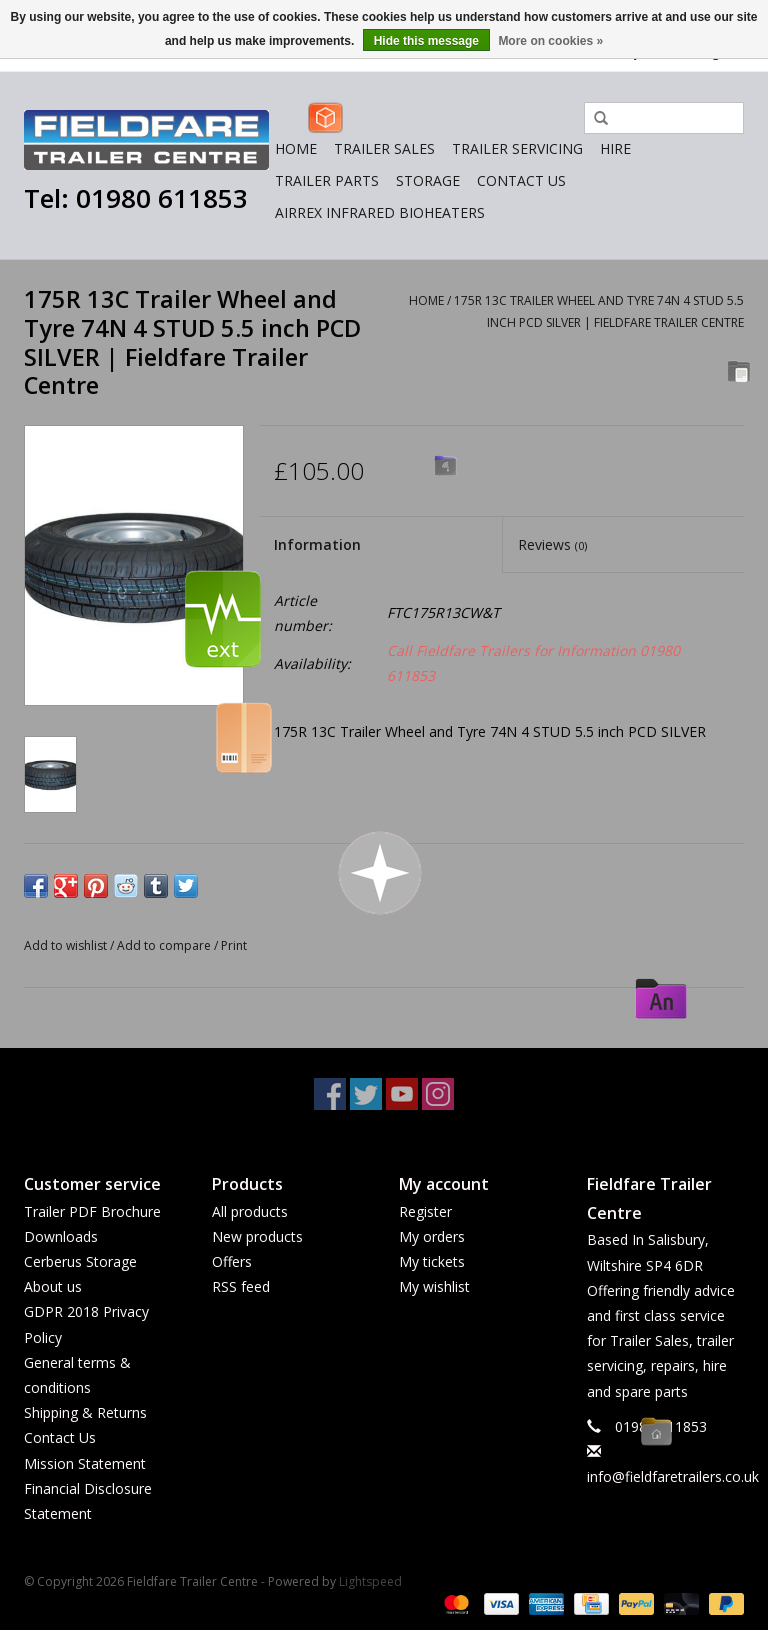 This screenshot has width=768, height=1630. What do you see at coordinates (661, 1000) in the screenshot?
I see `open folder containing Adobe Animate project files` at bounding box center [661, 1000].